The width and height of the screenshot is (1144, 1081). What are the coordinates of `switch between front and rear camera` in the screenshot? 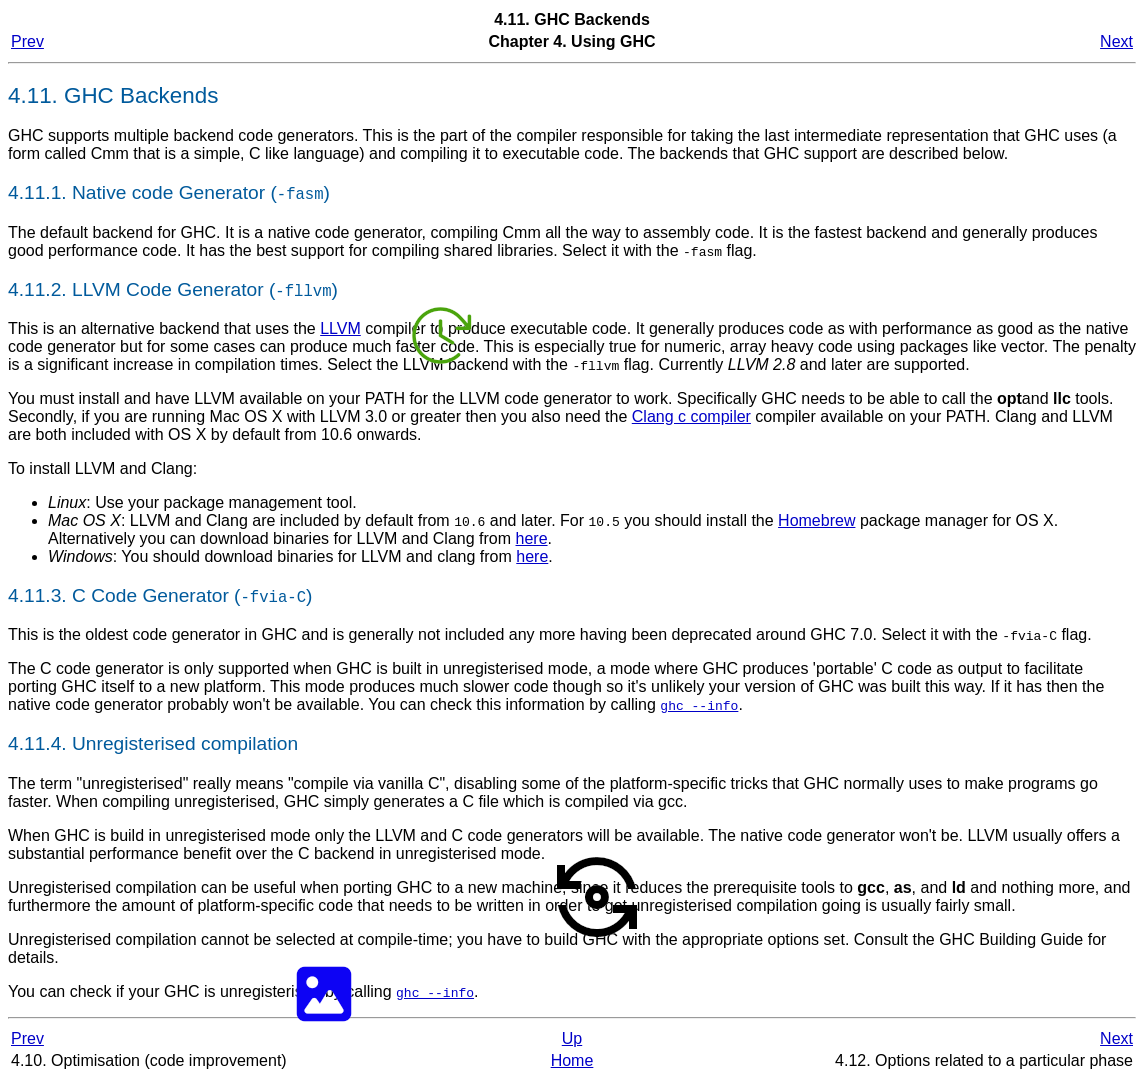 It's located at (597, 897).